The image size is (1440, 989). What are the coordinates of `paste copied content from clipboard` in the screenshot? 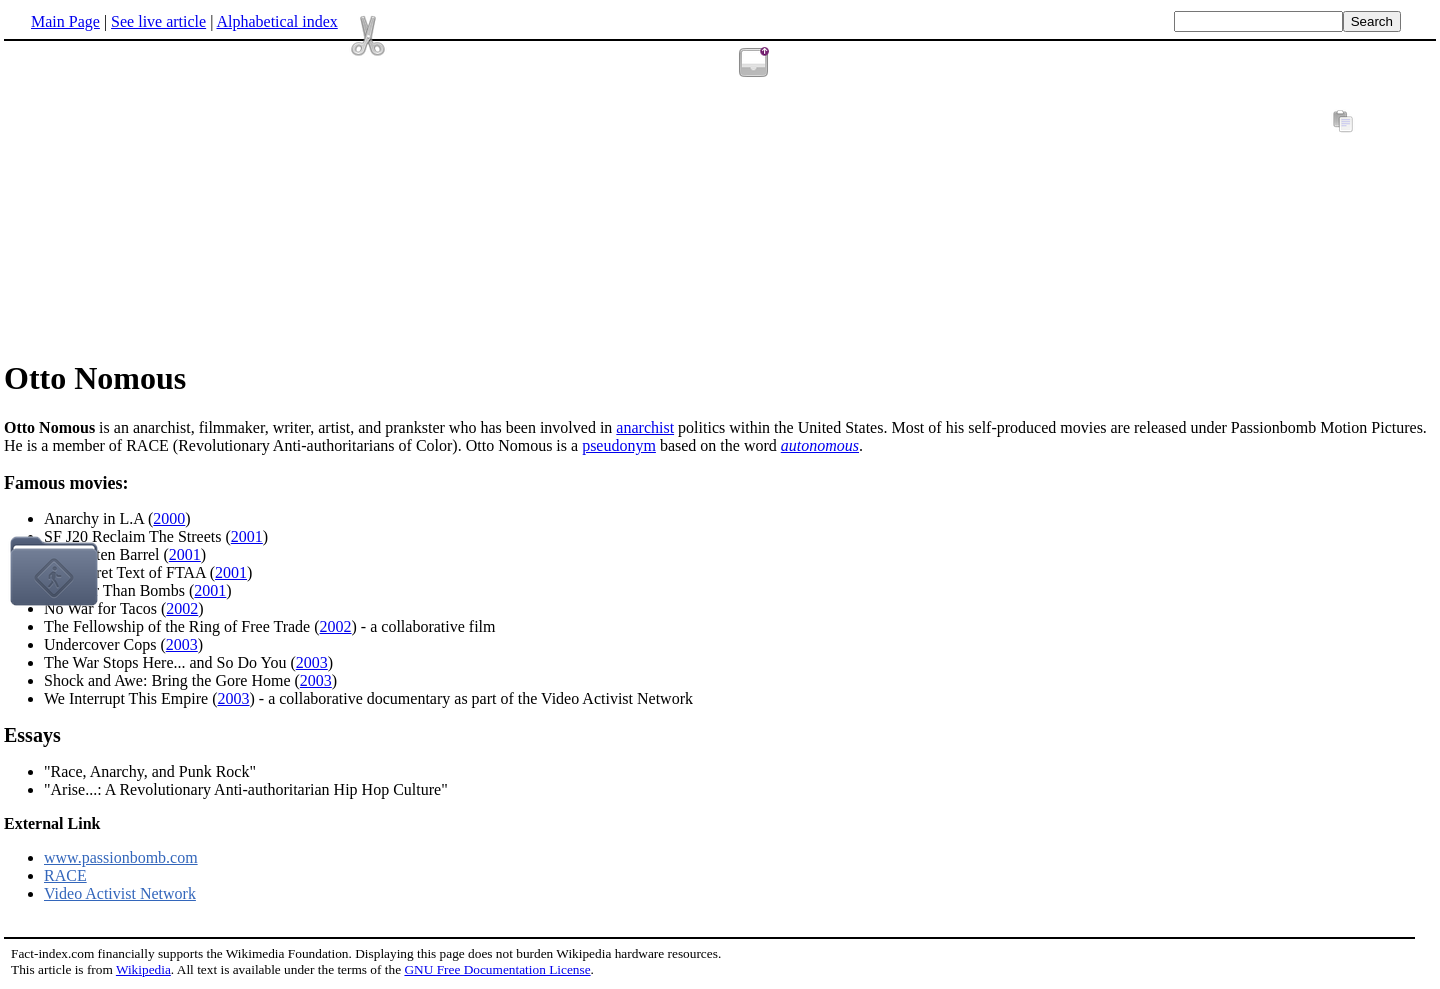 It's located at (1343, 121).